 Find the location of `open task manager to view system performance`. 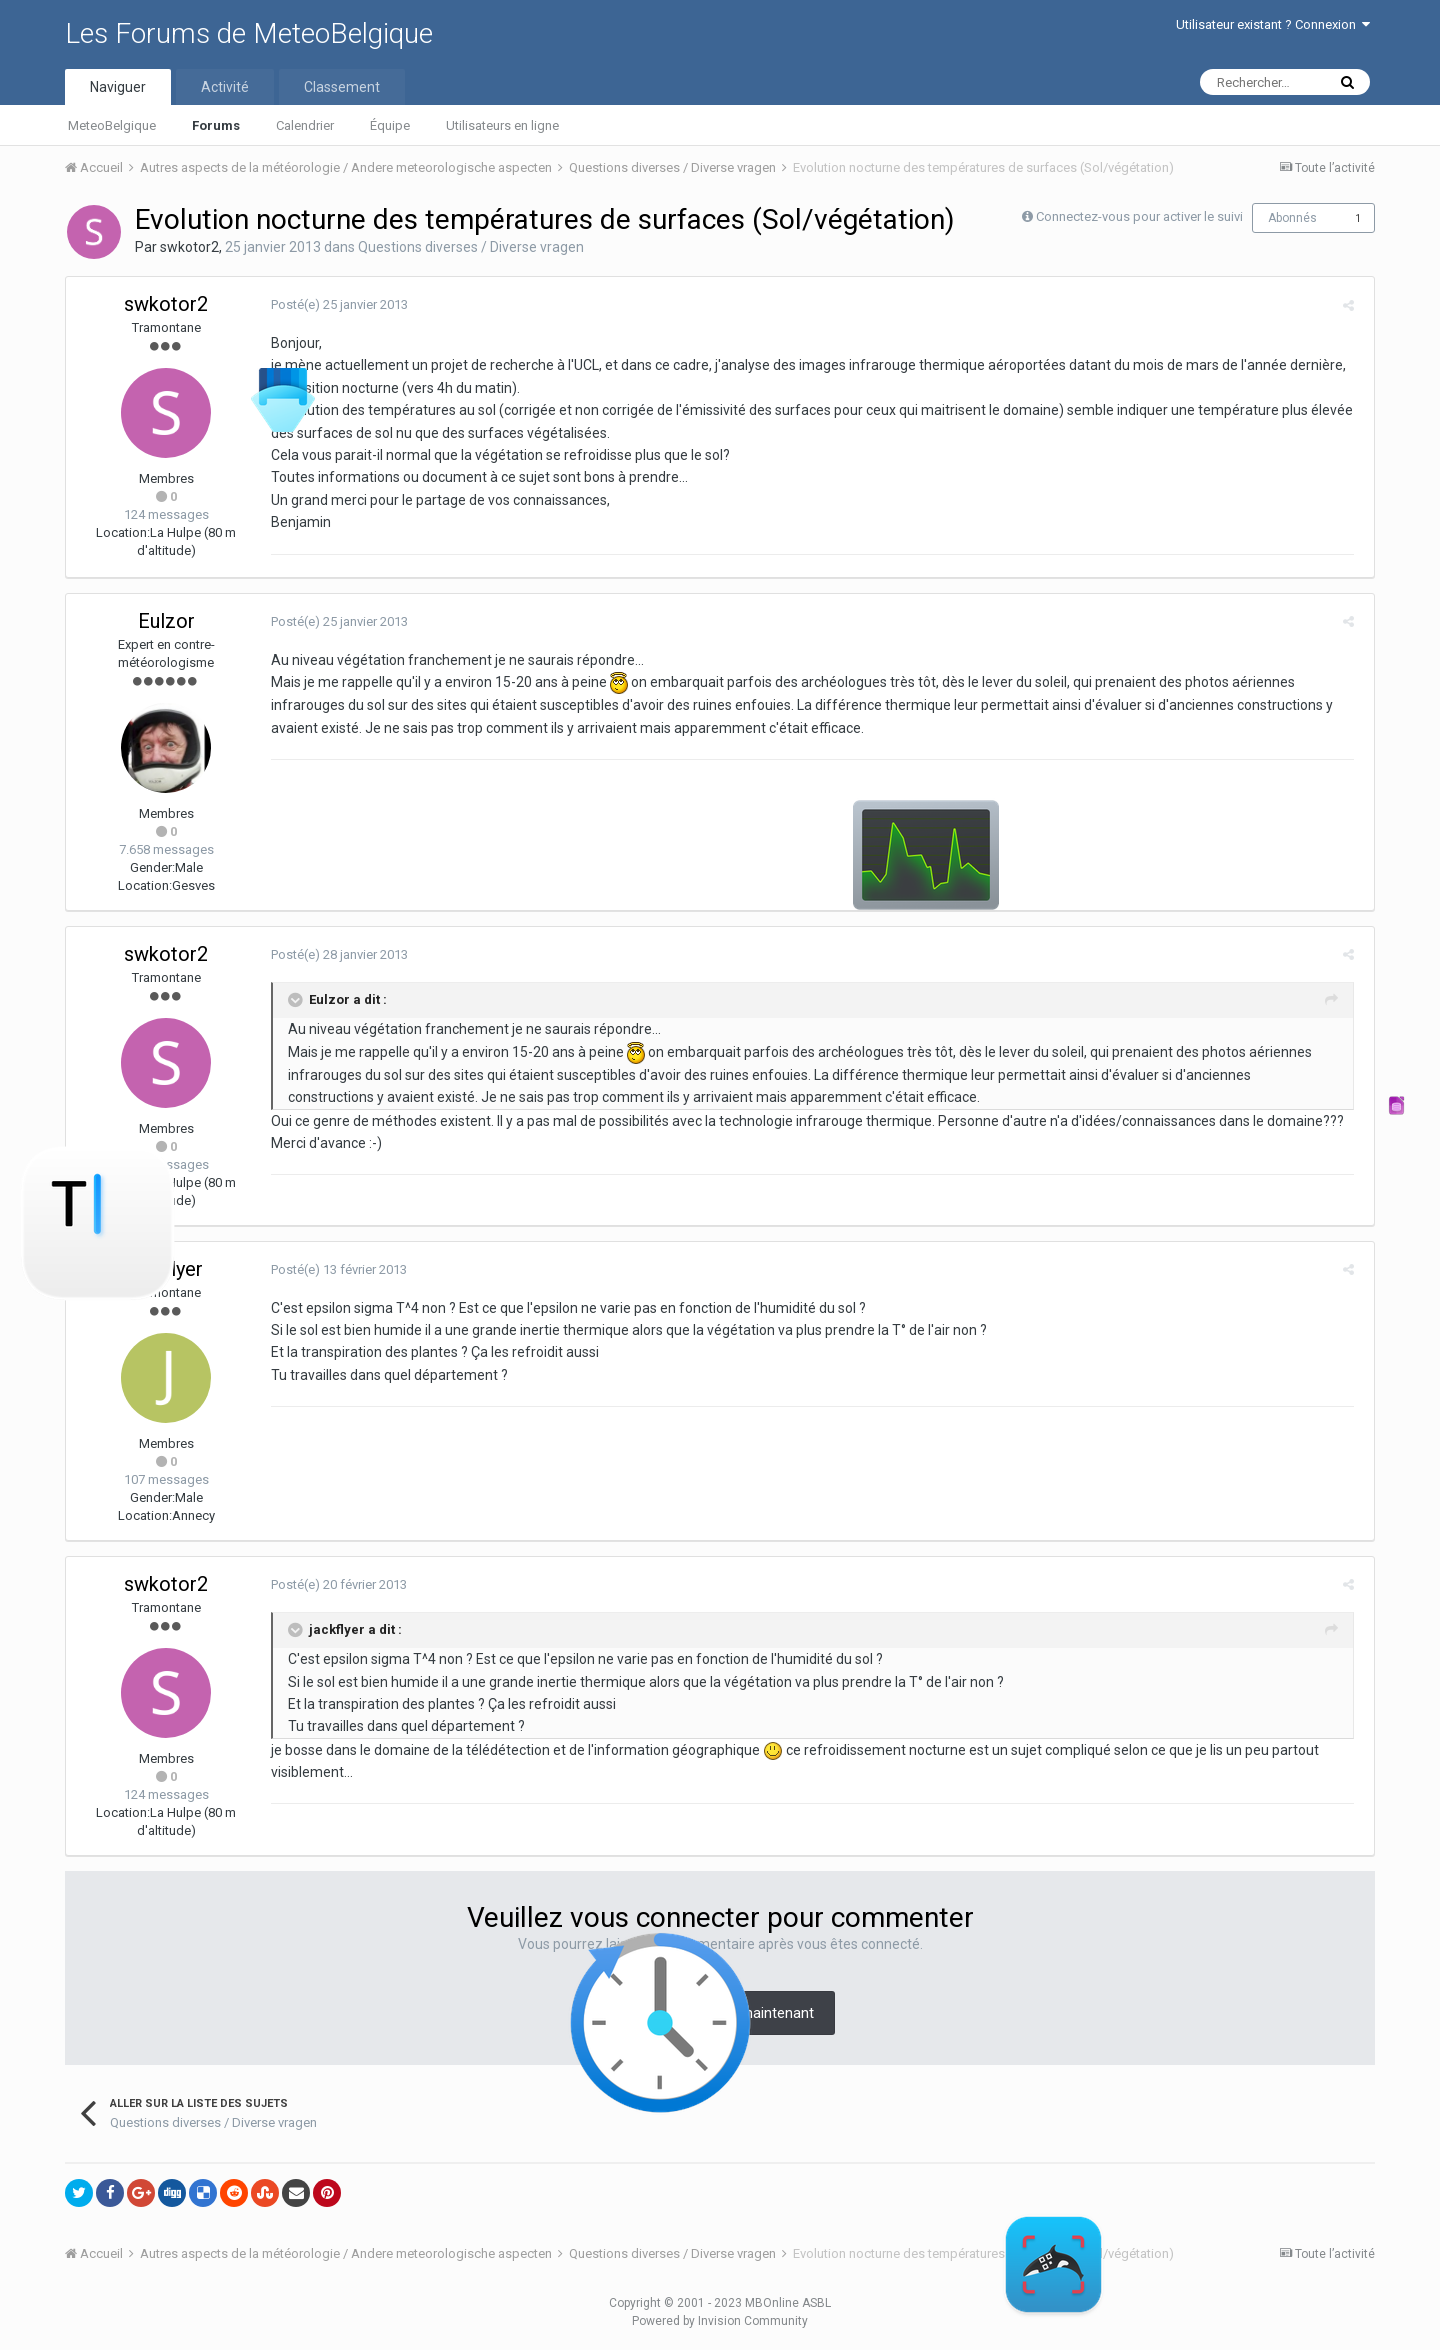

open task manager to view system performance is located at coordinates (926, 855).